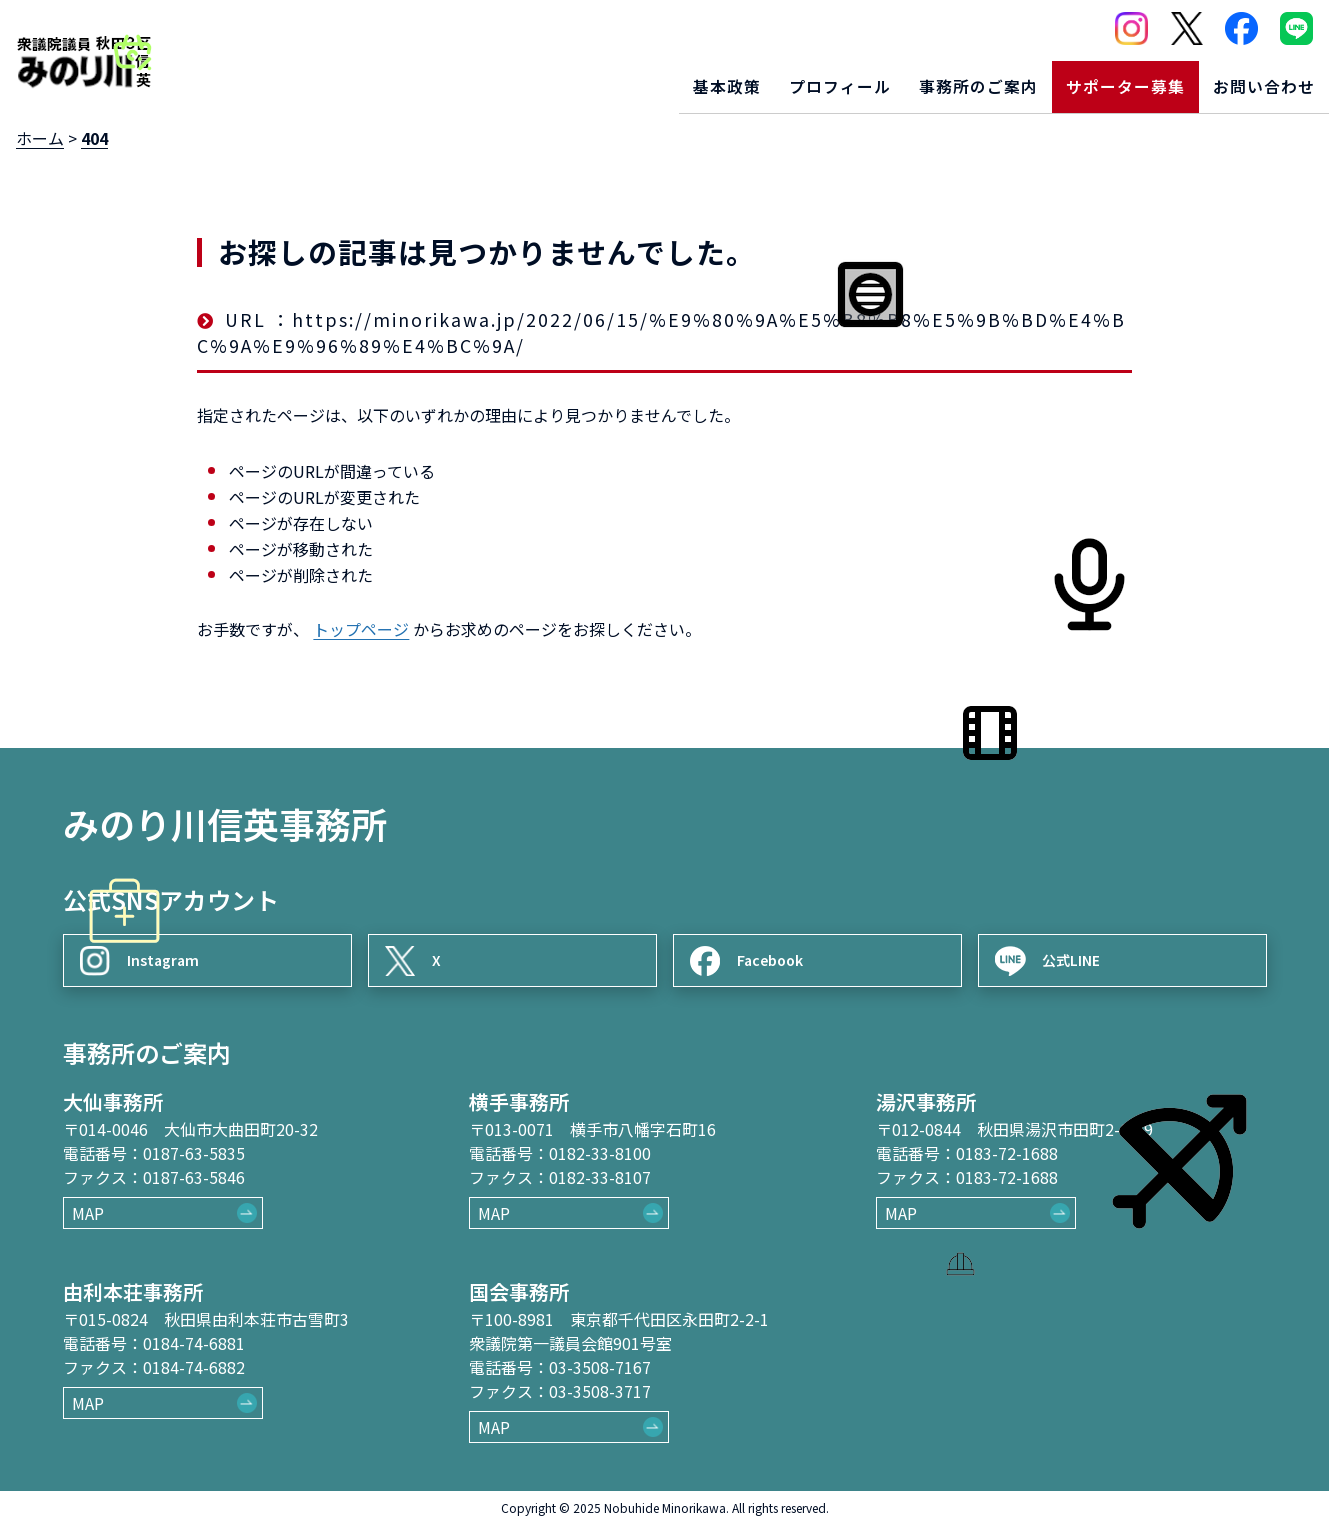 The image size is (1329, 1525). I want to click on access video or movie content, so click(990, 733).